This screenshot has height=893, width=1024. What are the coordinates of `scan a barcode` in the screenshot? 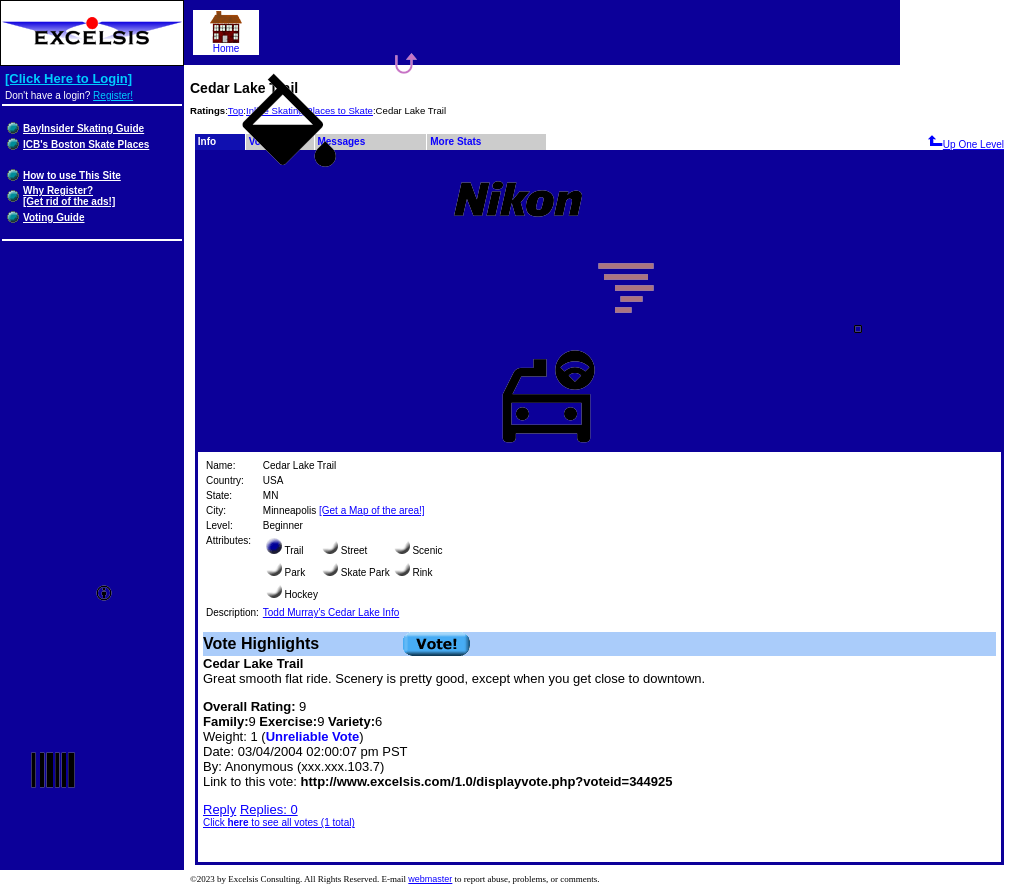 It's located at (53, 770).